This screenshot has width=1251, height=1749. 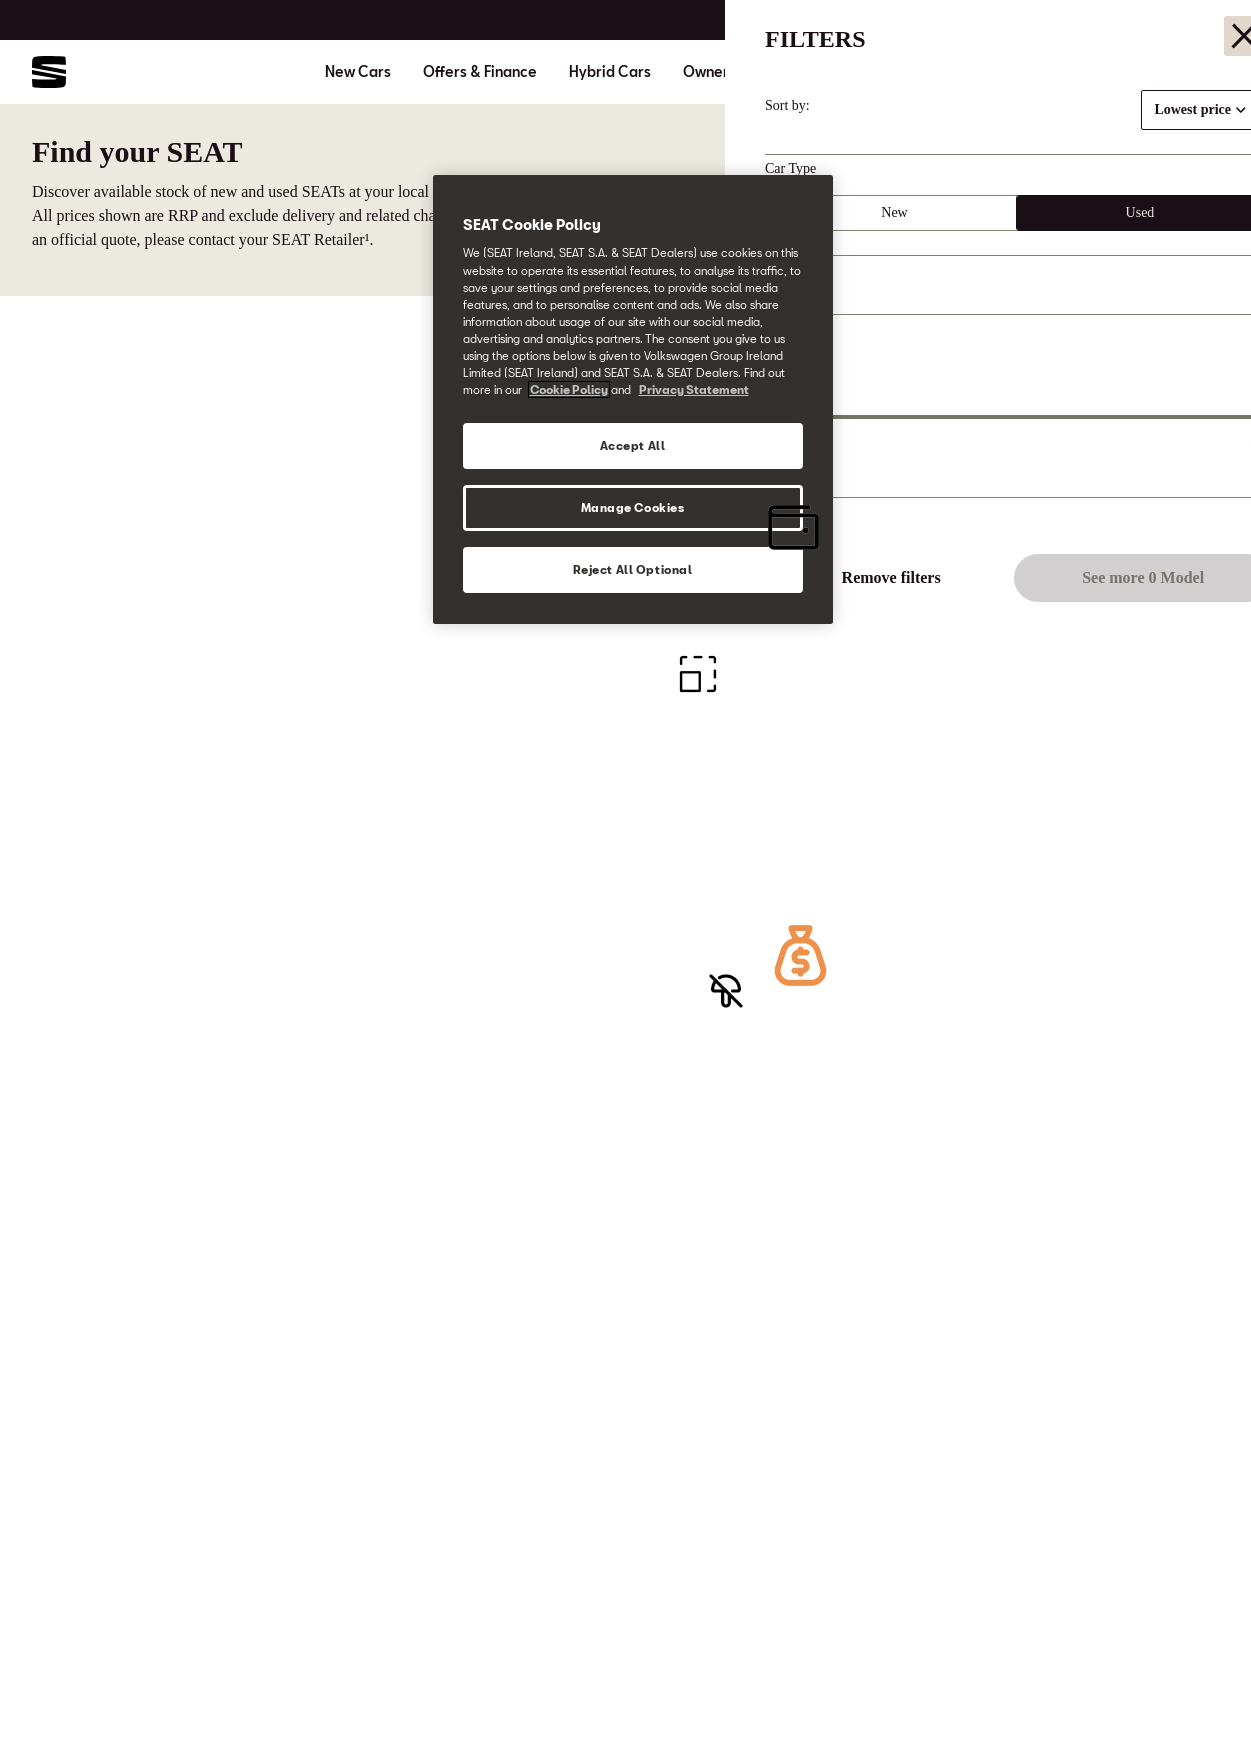 What do you see at coordinates (800, 955) in the screenshot?
I see `view tax information or documents` at bounding box center [800, 955].